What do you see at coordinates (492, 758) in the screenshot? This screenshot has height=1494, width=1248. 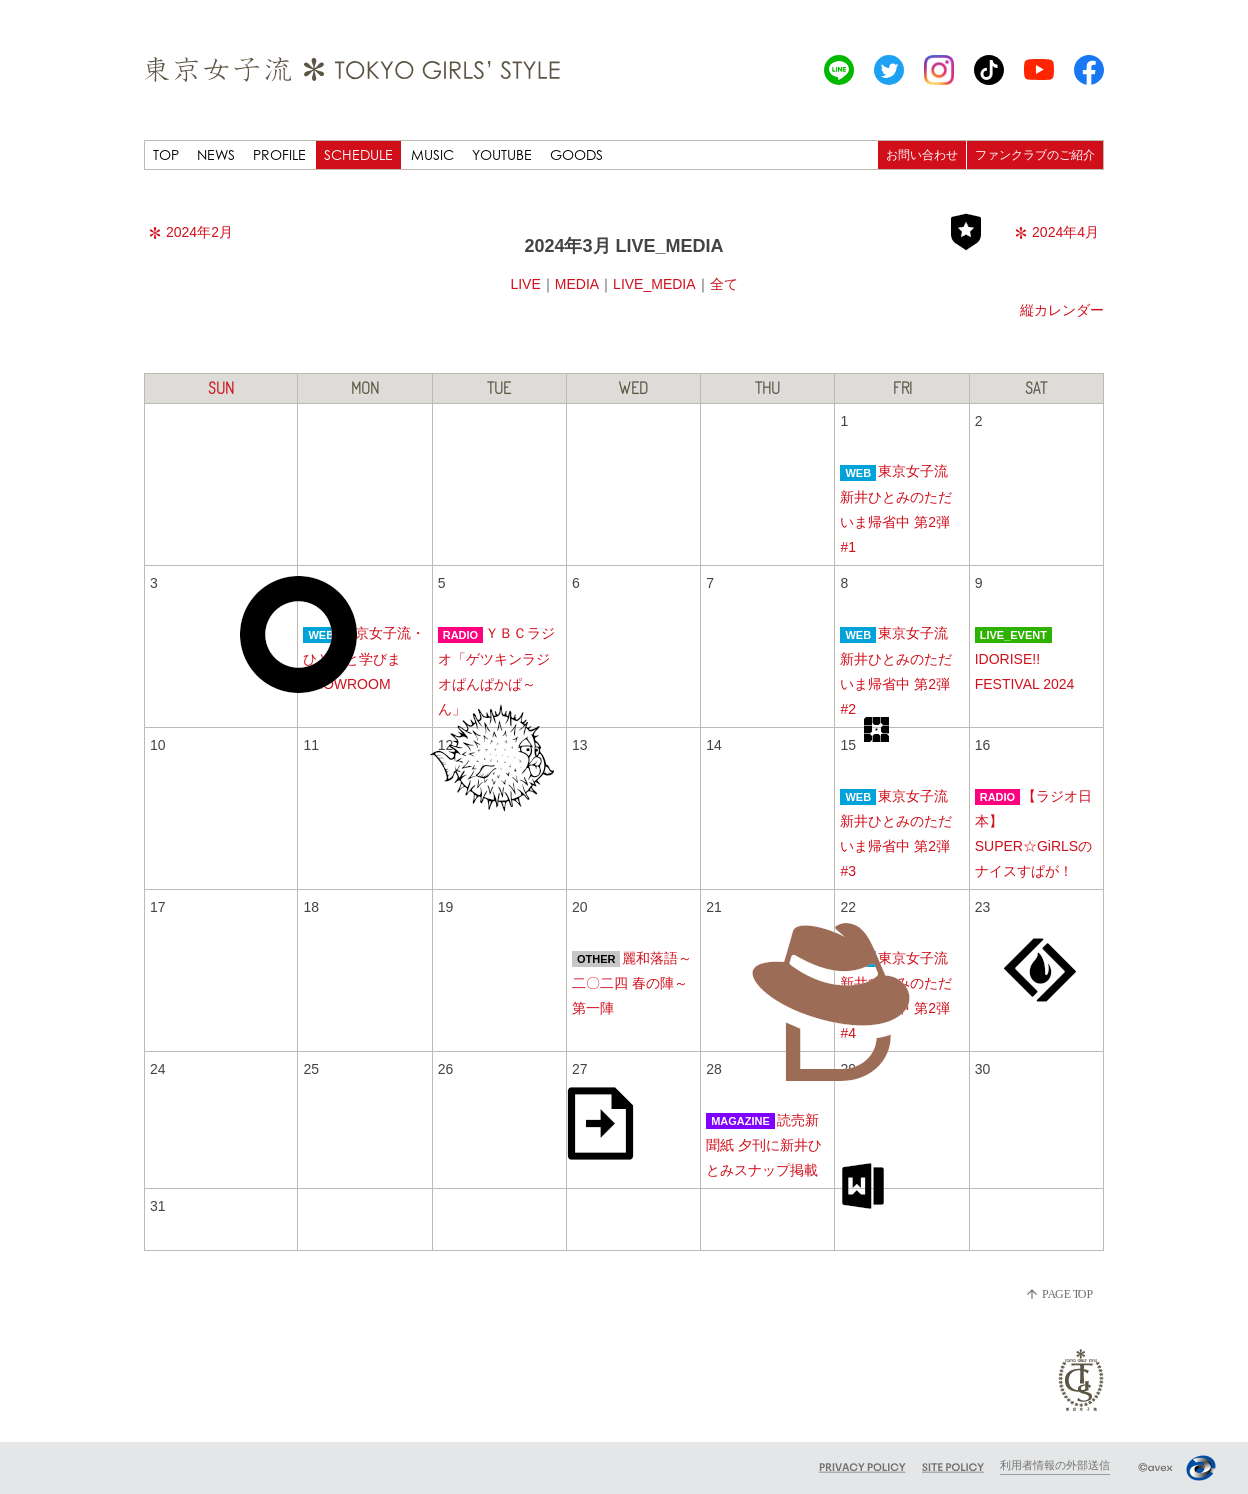 I see `OpenBSD operating system logo` at bounding box center [492, 758].